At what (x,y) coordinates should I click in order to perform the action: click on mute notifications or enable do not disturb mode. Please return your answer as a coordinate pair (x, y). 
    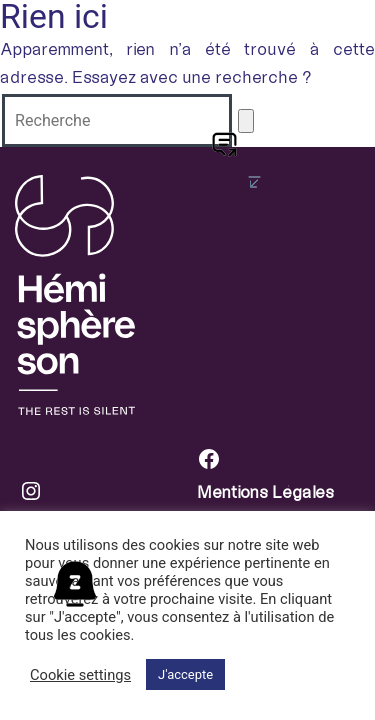
    Looking at the image, I should click on (75, 584).